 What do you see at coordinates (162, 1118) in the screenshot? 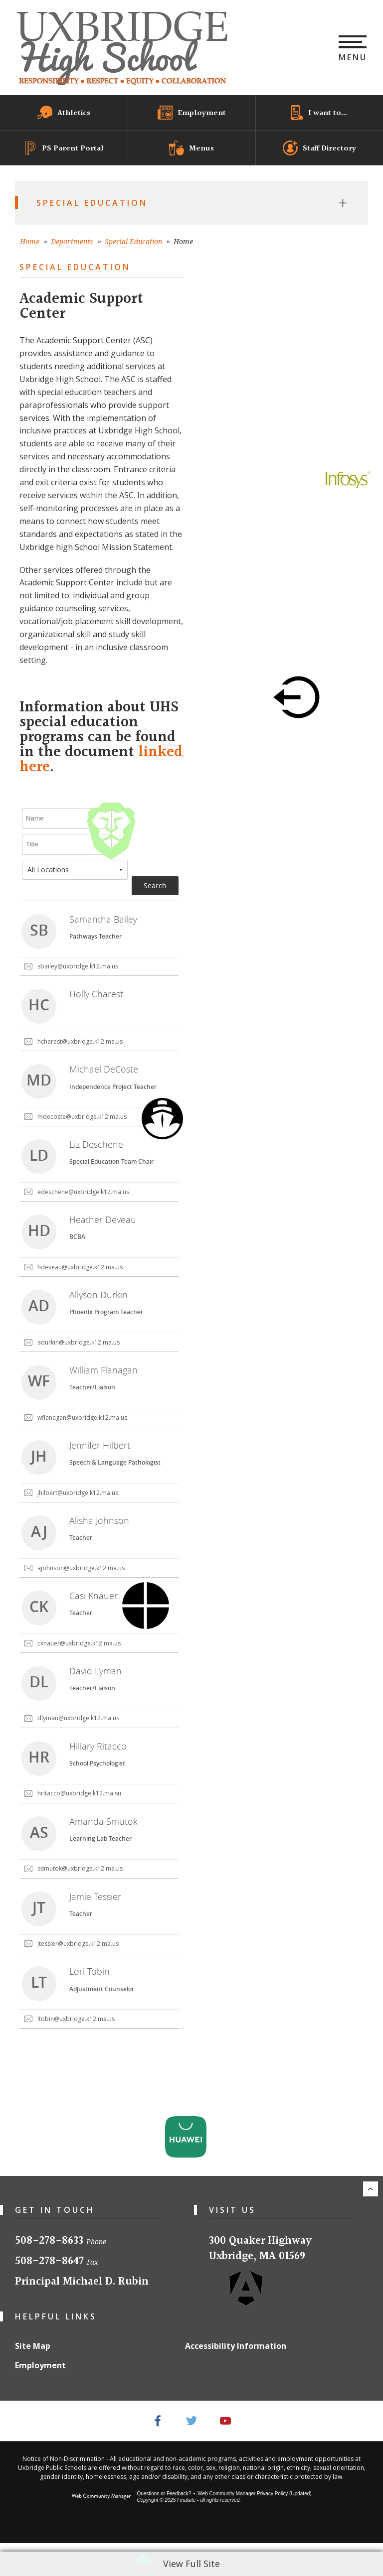
I see `codeship logo` at bounding box center [162, 1118].